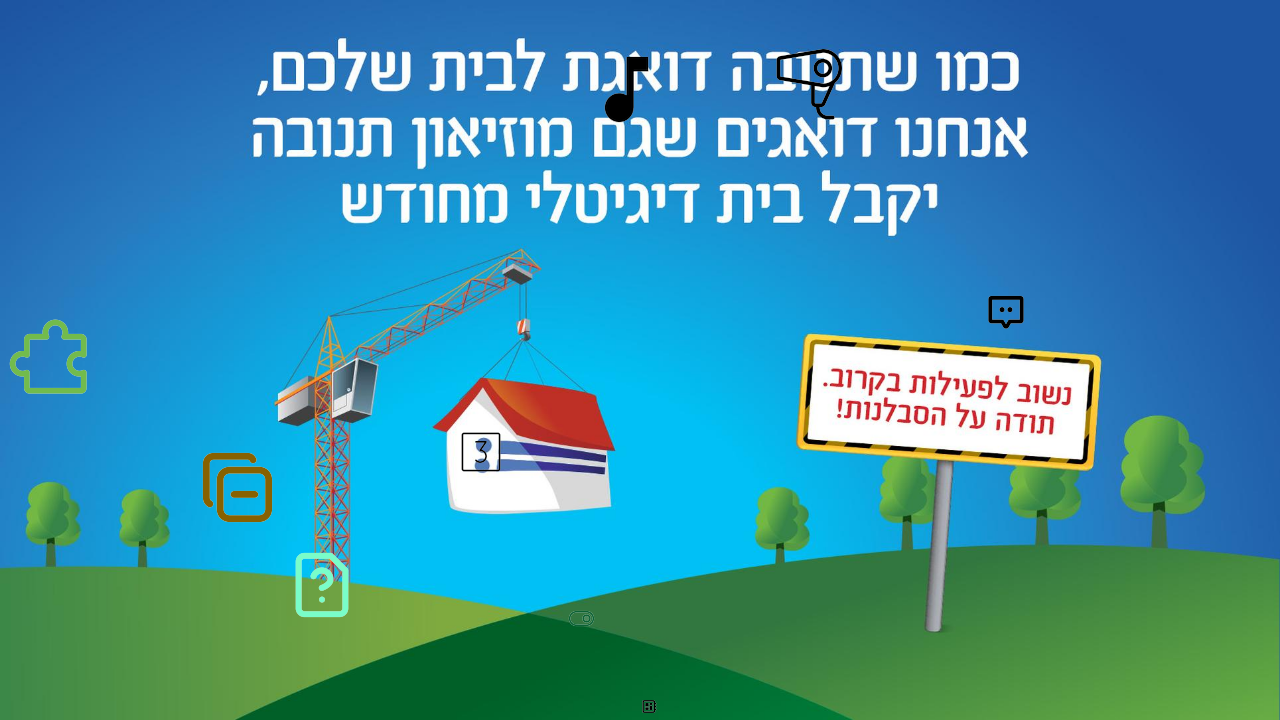 The width and height of the screenshot is (1280, 720). Describe the element at coordinates (1006, 311) in the screenshot. I see `open chat or messaging` at that location.